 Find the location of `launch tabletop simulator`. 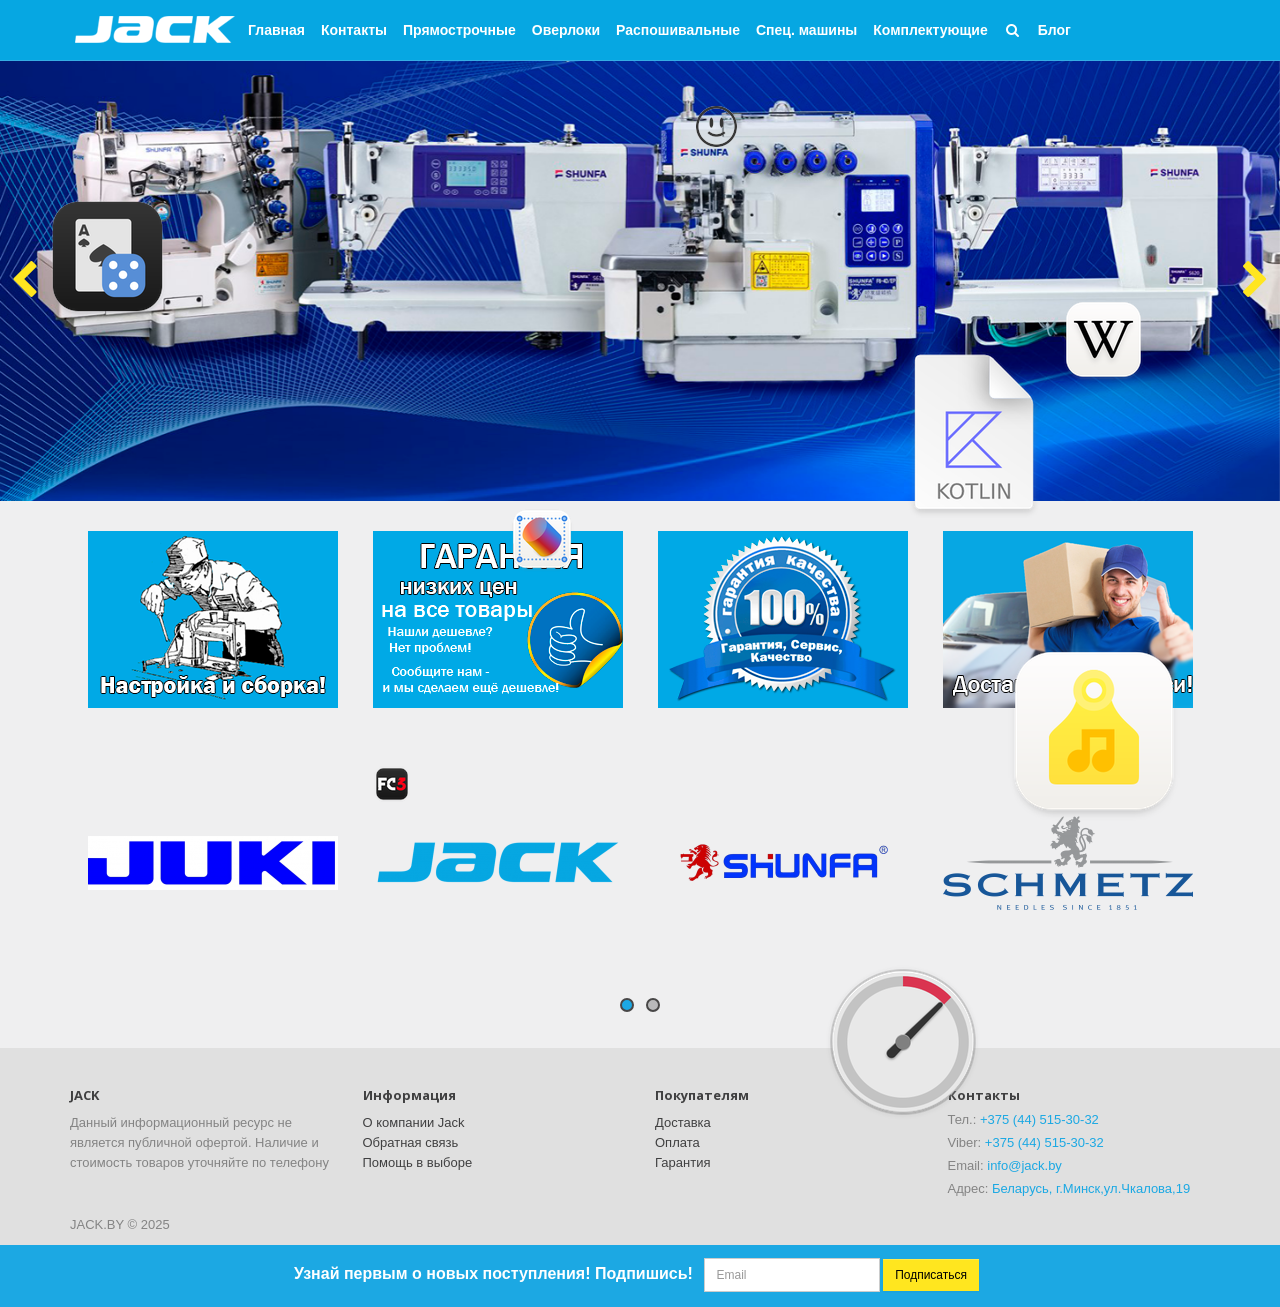

launch tabletop simulator is located at coordinates (107, 256).